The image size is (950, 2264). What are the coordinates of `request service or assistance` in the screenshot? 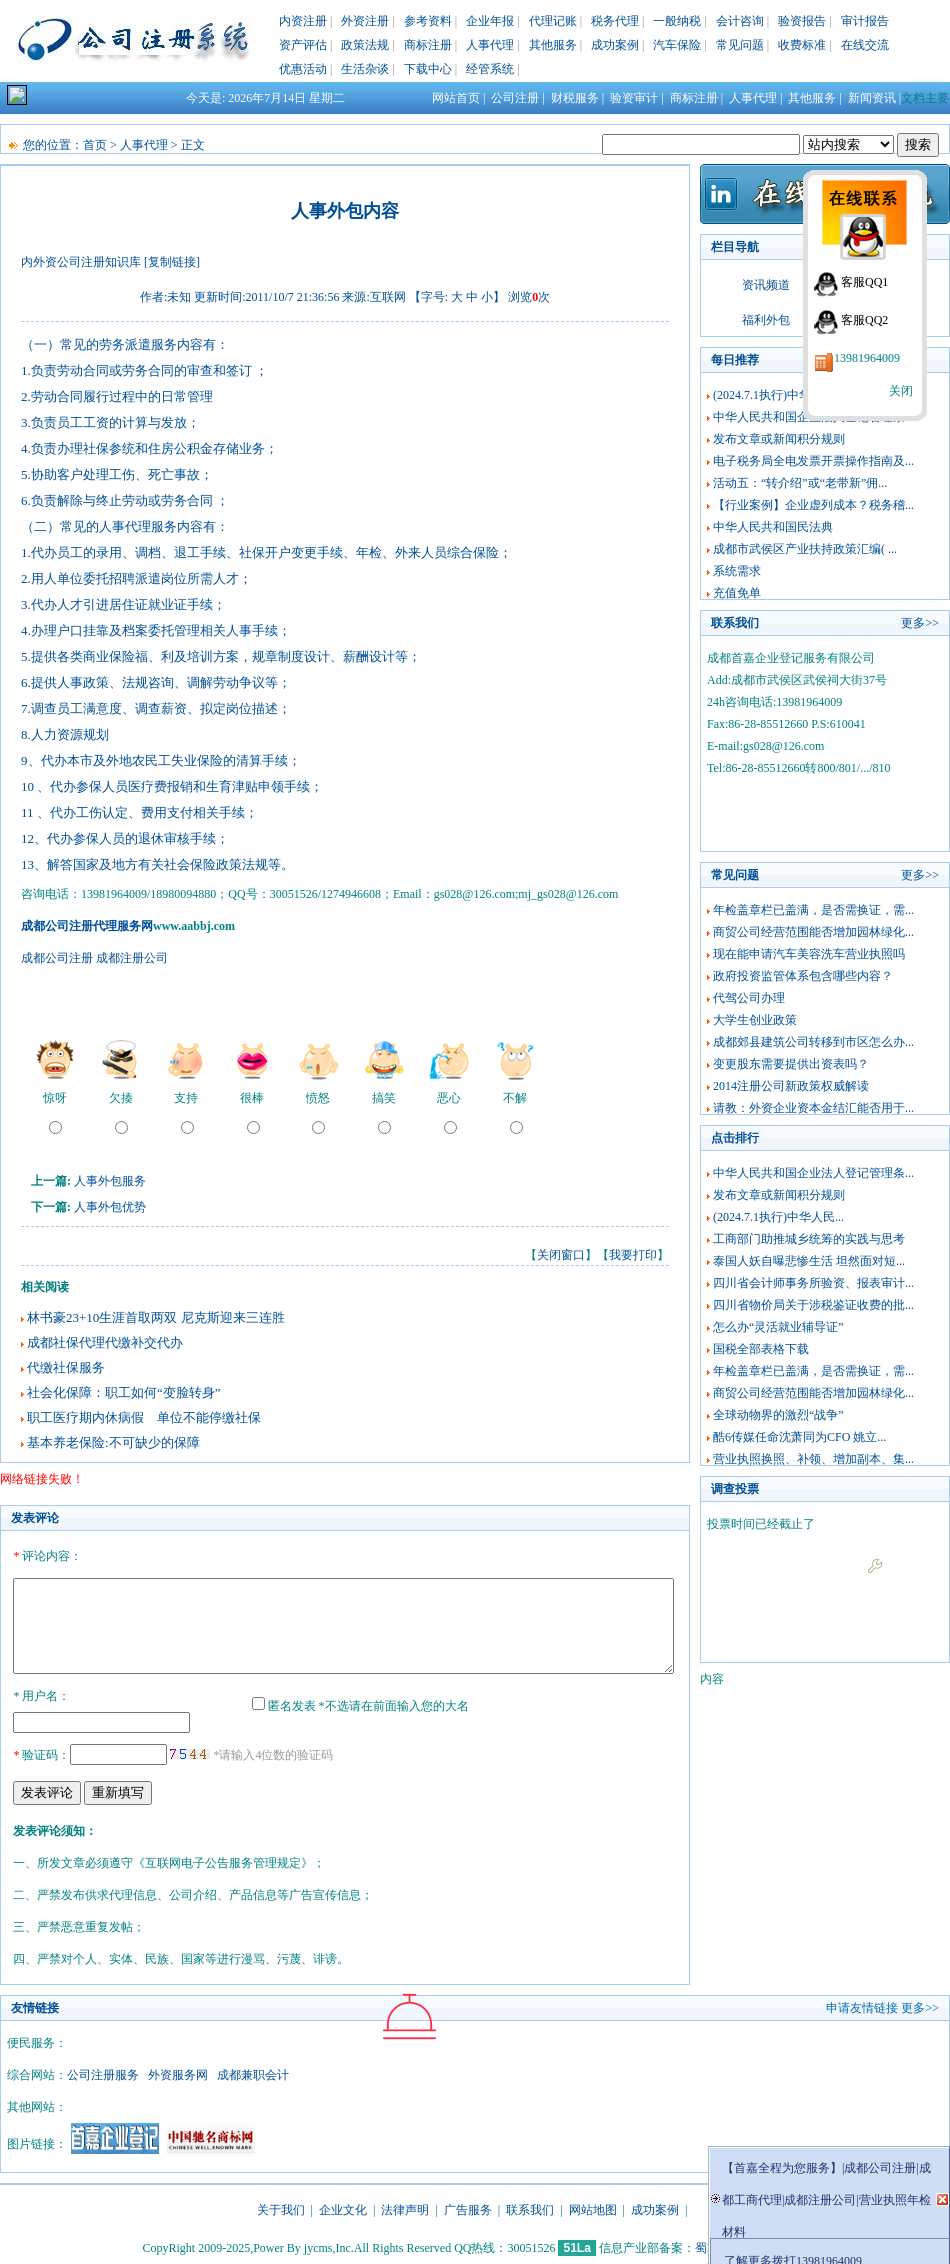 It's located at (409, 2018).